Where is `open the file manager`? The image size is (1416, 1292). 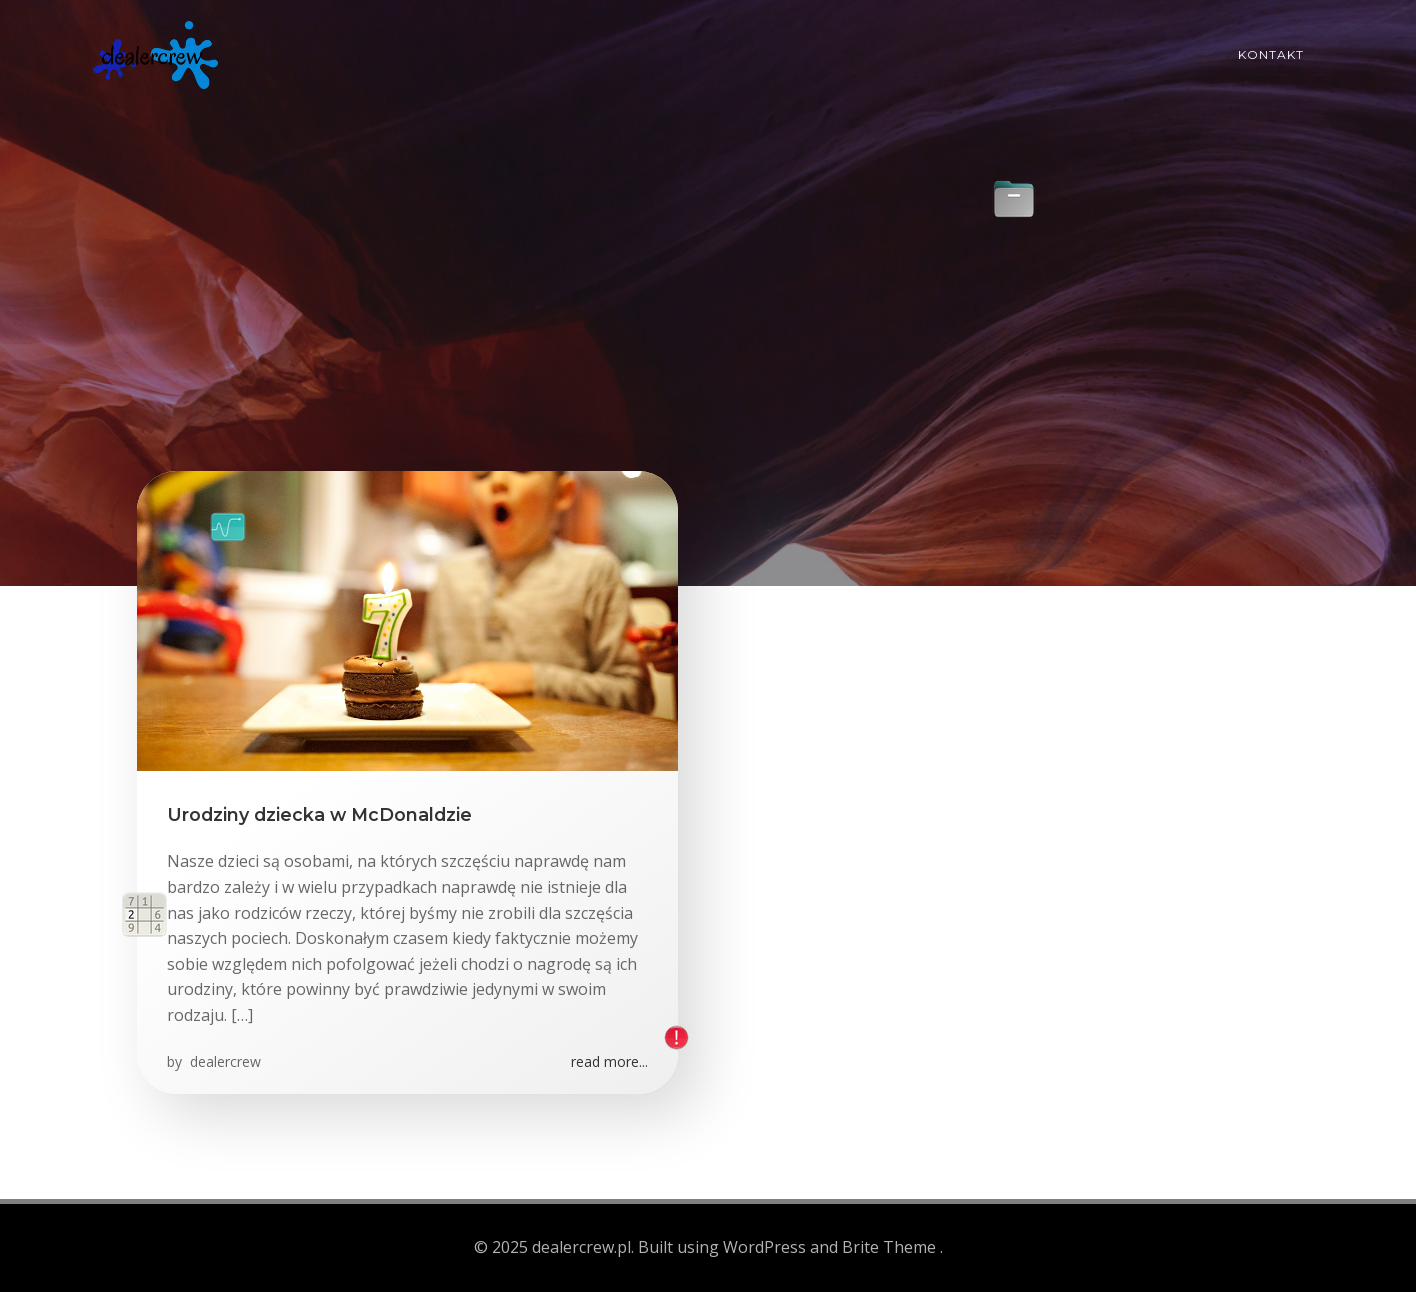
open the file manager is located at coordinates (1014, 199).